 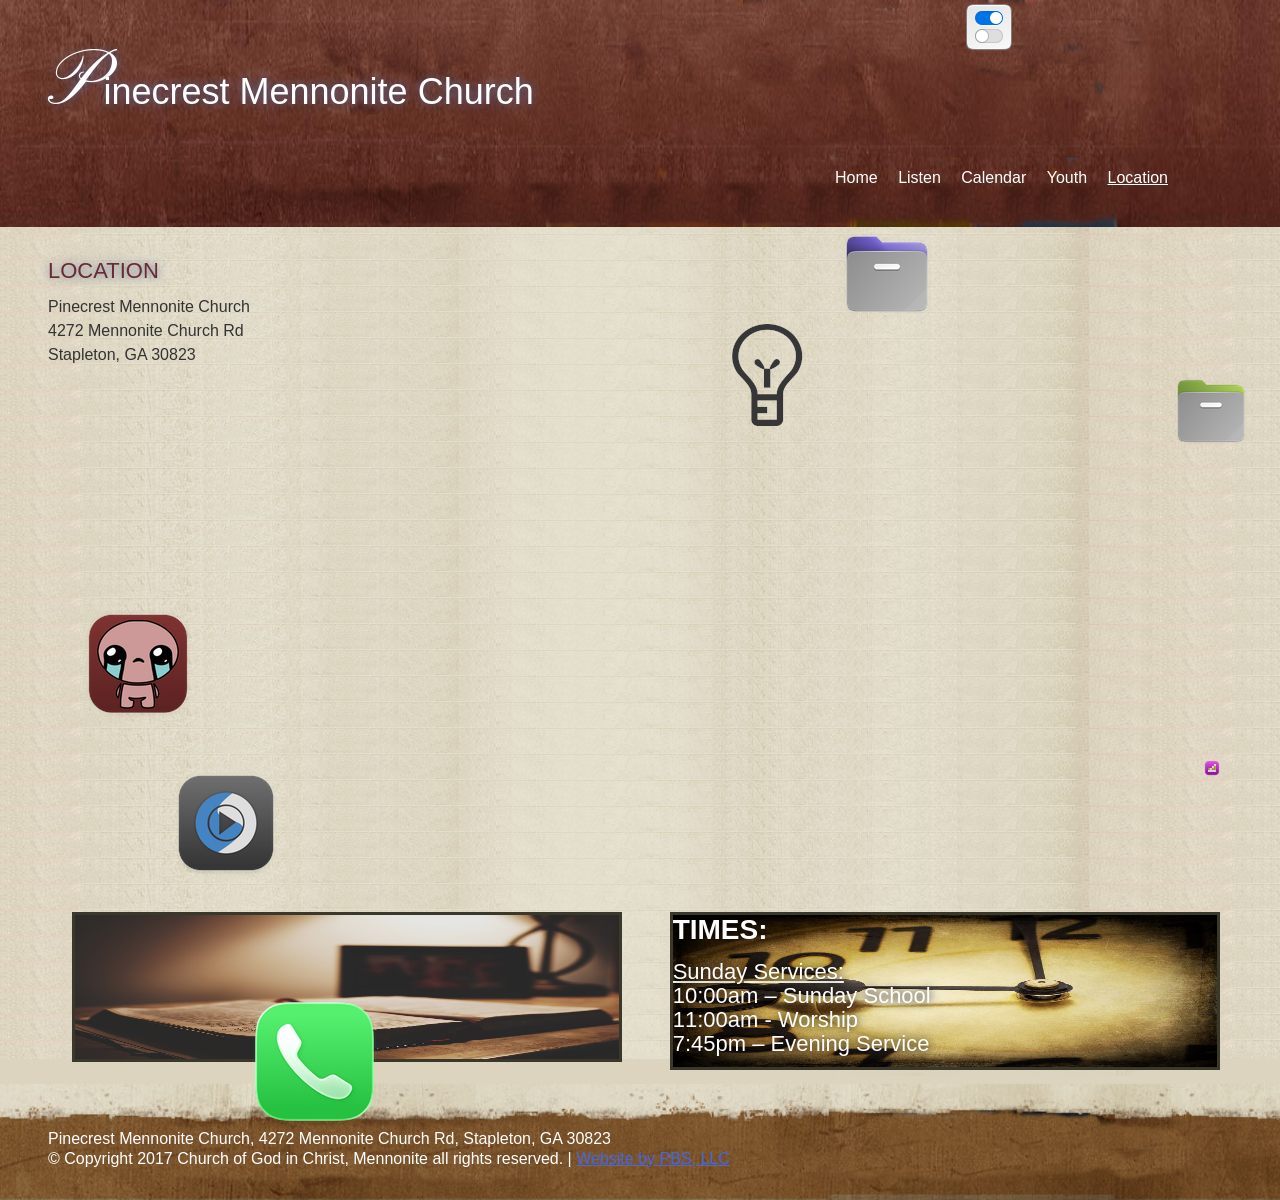 What do you see at coordinates (1211, 411) in the screenshot?
I see `open the file manager application` at bounding box center [1211, 411].